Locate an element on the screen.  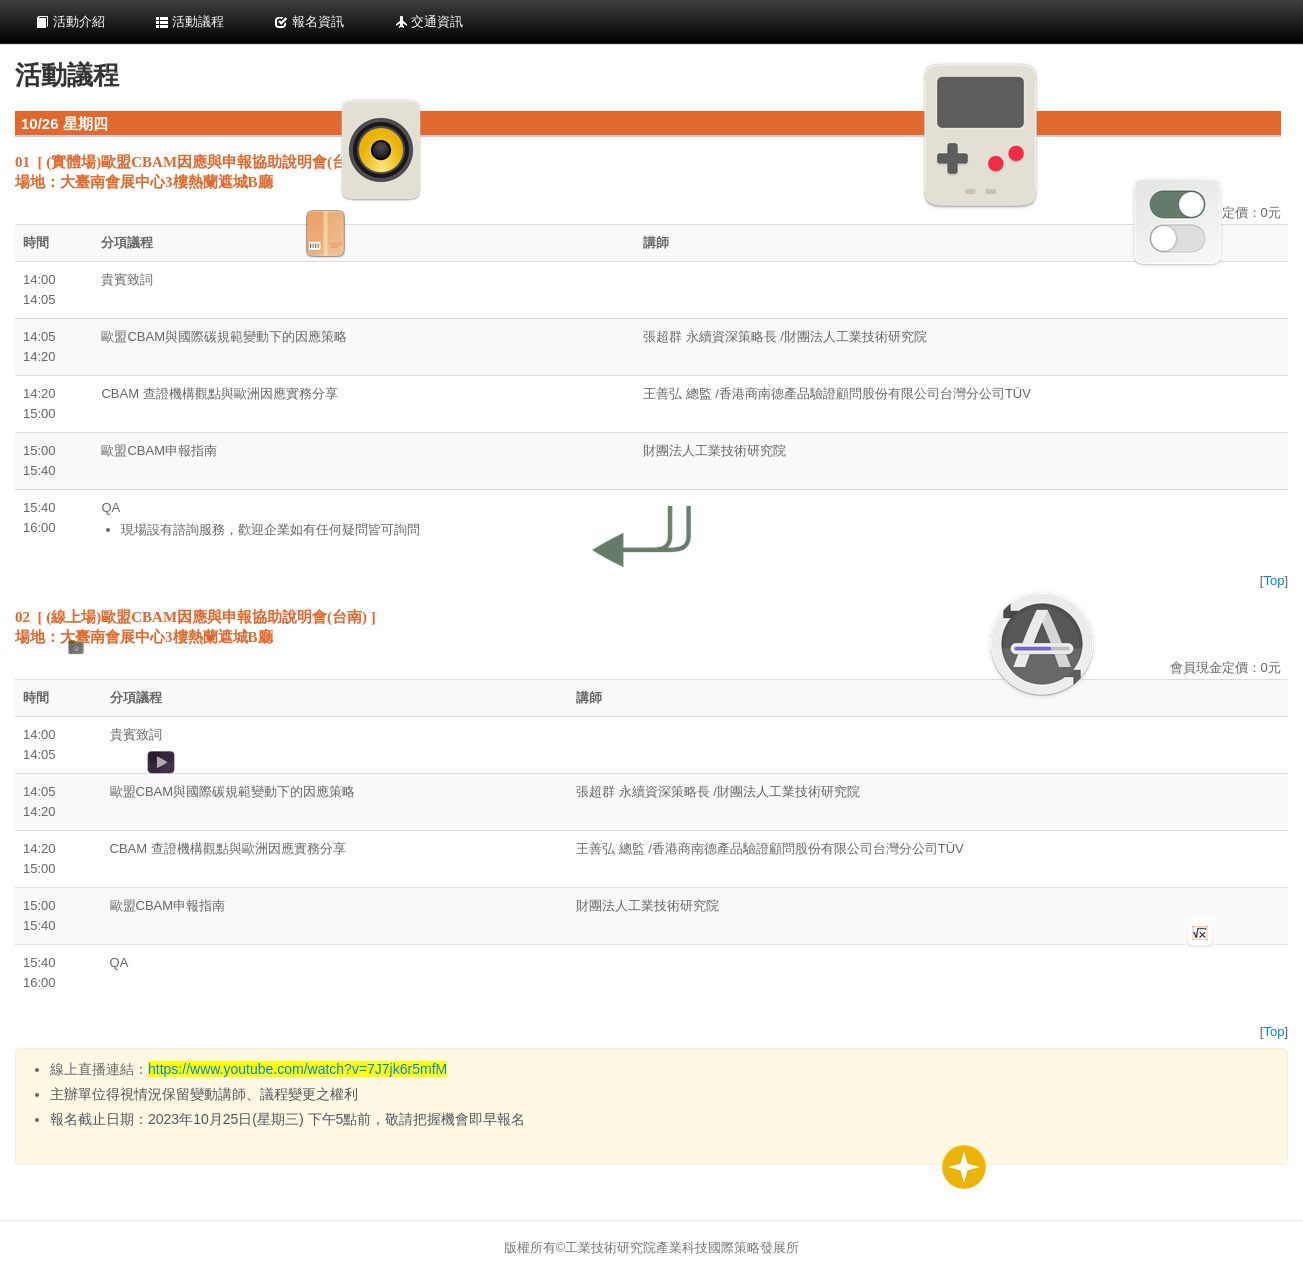
reply to all recipients in an email thread is located at coordinates (640, 536).